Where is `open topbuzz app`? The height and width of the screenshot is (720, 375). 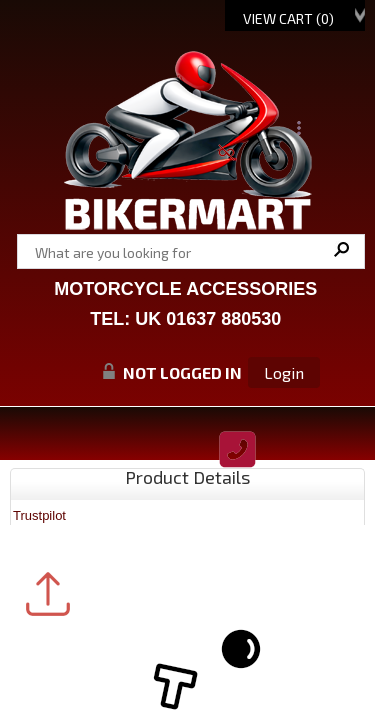 open topbuzz app is located at coordinates (174, 686).